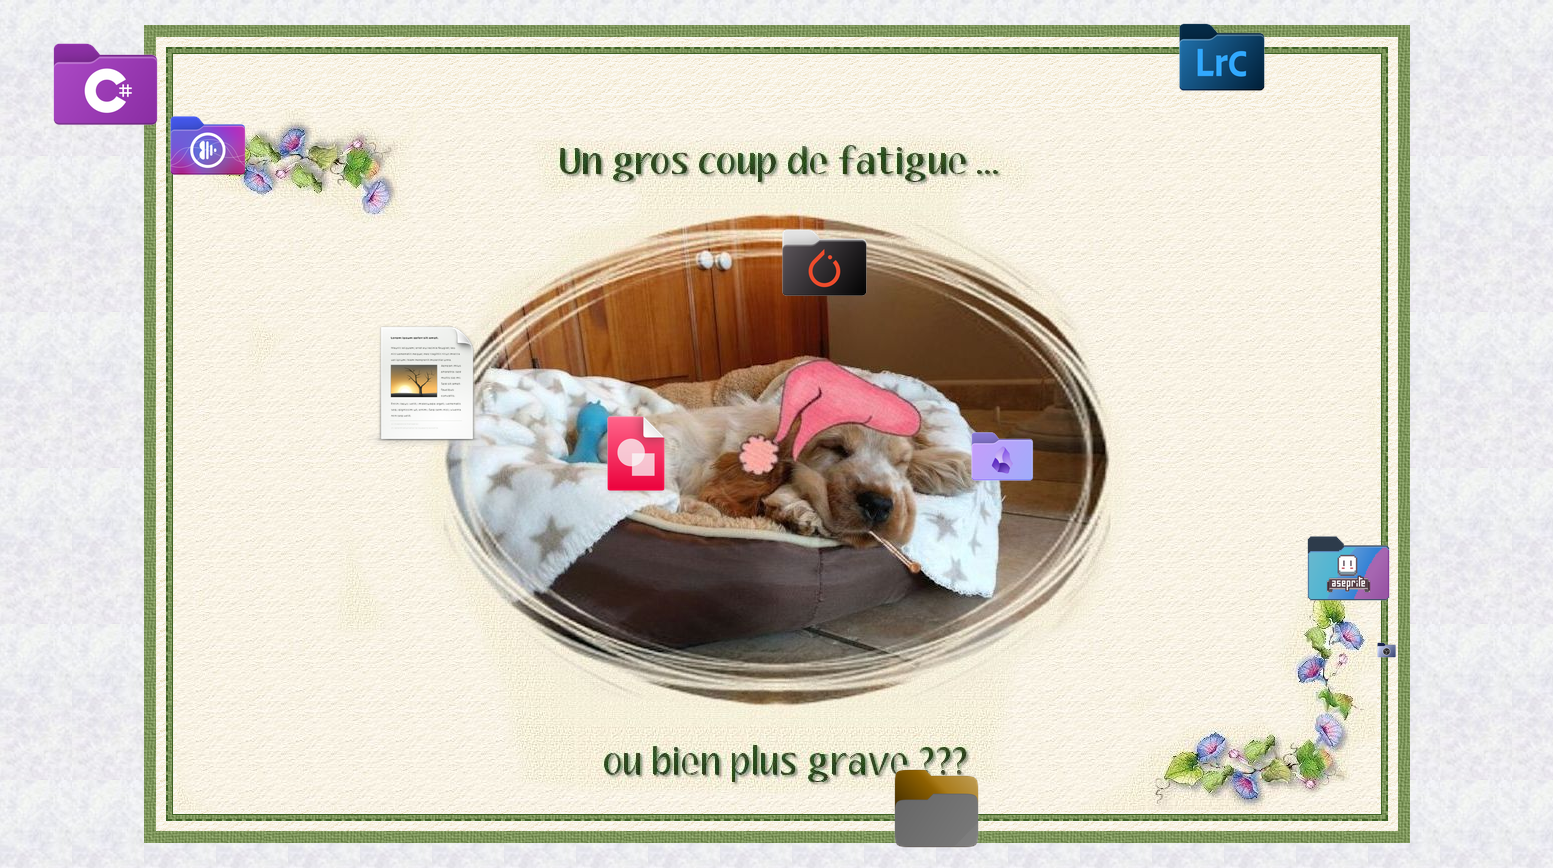  I want to click on drop files here to move them into this folder, so click(936, 808).